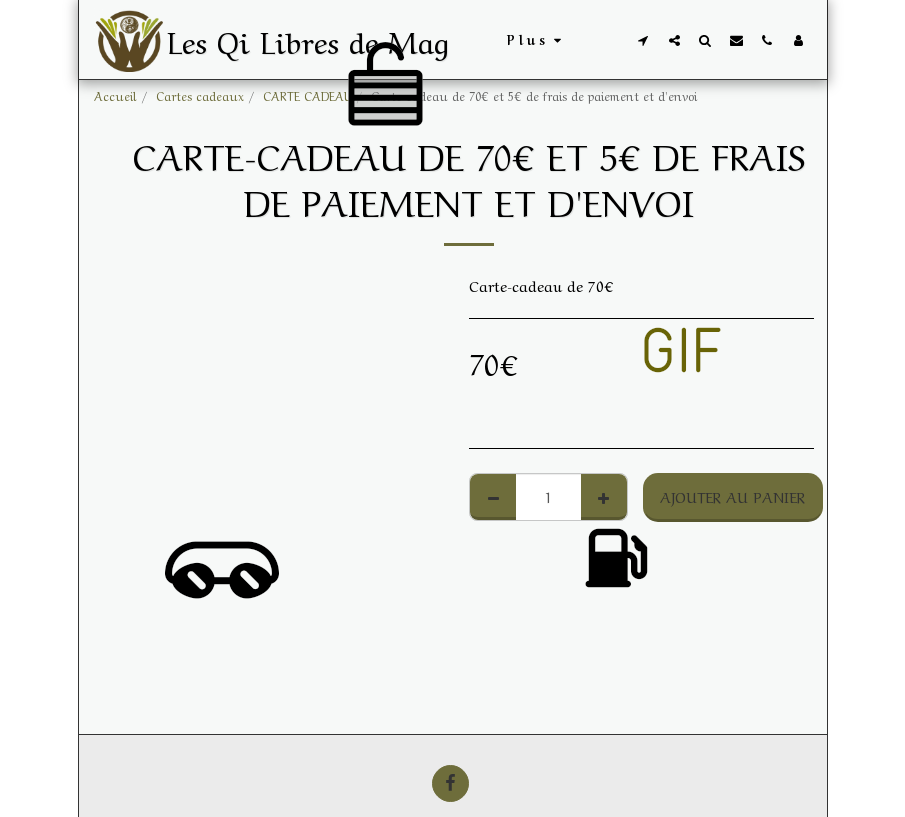 The width and height of the screenshot is (905, 817). I want to click on insert a gif into your message, so click(681, 350).